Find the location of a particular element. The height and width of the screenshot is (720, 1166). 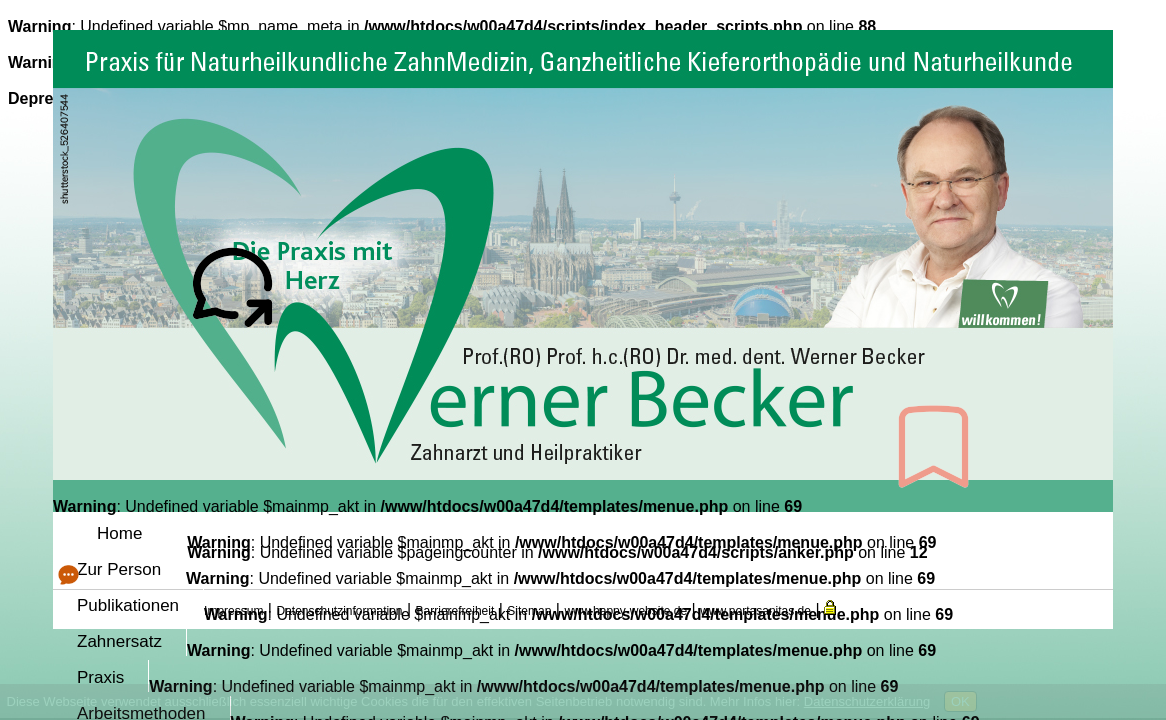

save this item for later is located at coordinates (933, 446).